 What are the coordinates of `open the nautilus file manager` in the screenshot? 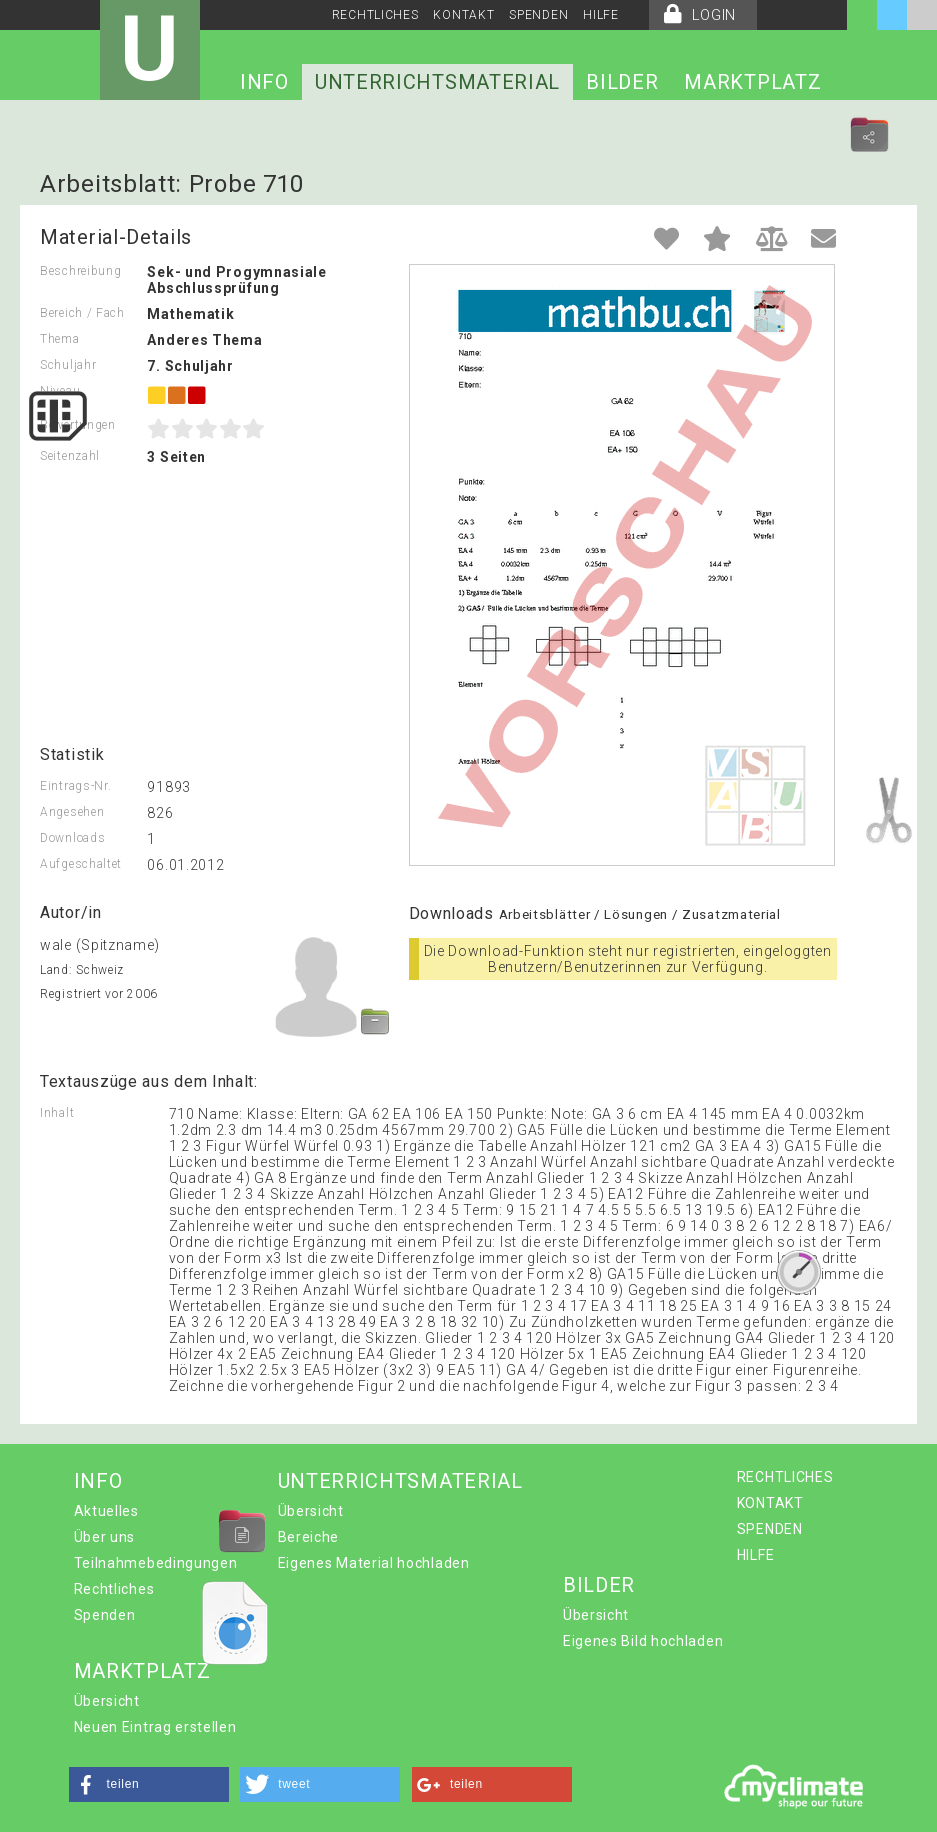 It's located at (375, 1021).